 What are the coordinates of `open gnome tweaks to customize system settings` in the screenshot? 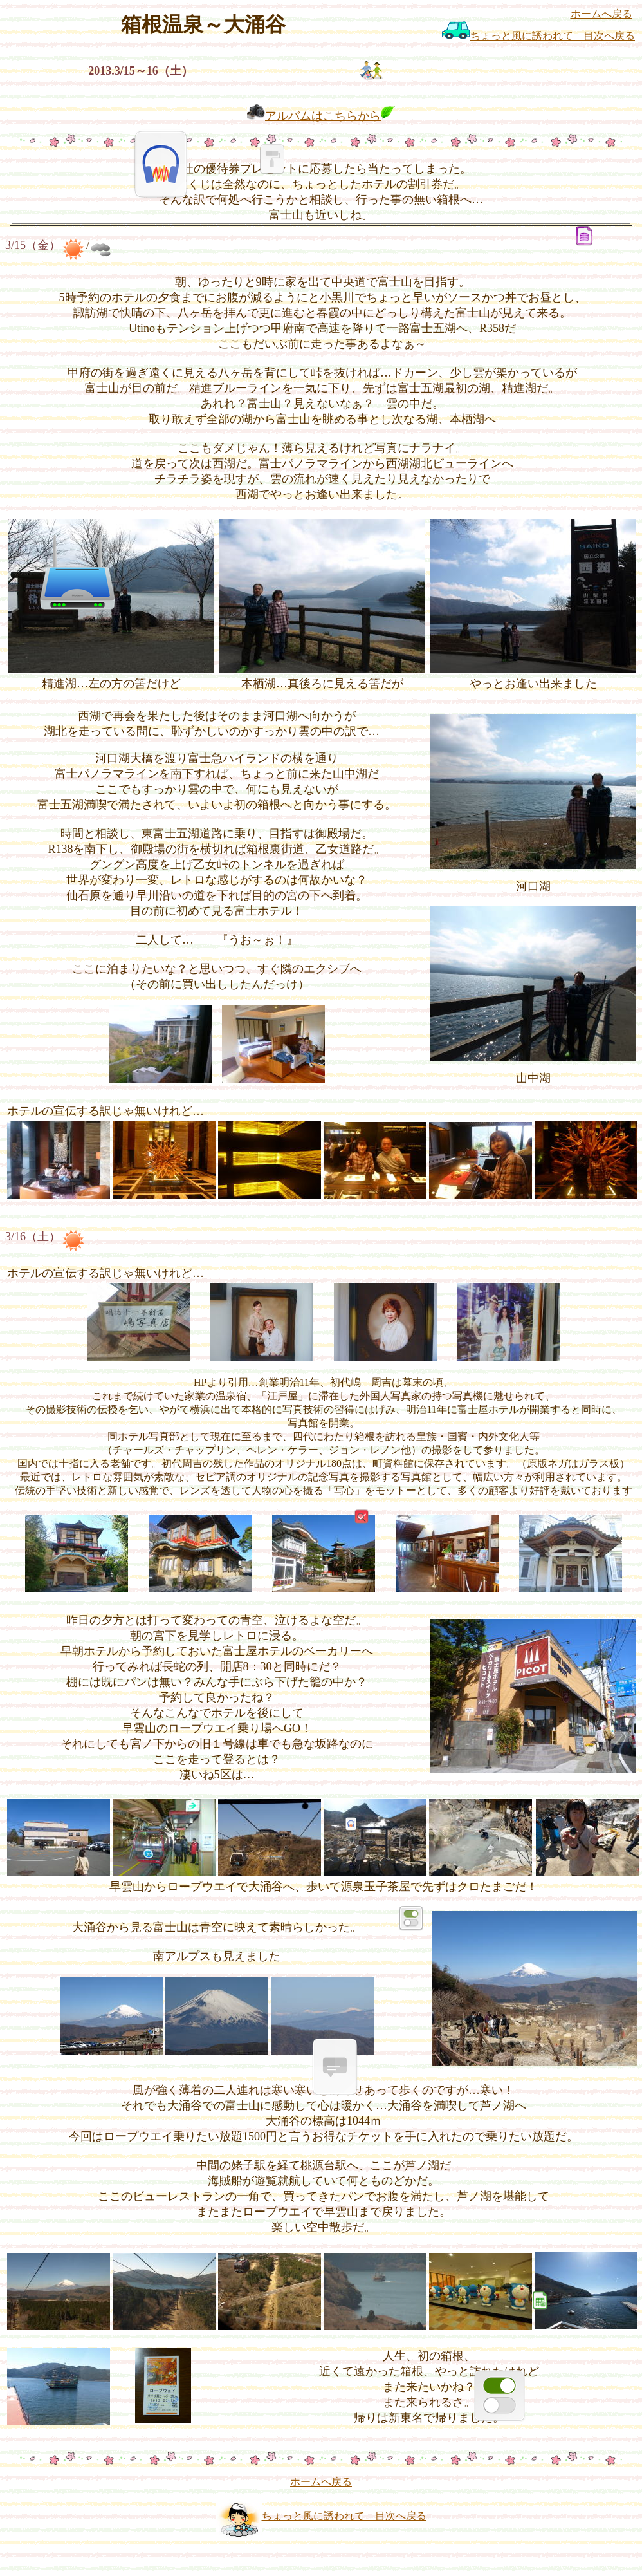 It's located at (411, 1918).